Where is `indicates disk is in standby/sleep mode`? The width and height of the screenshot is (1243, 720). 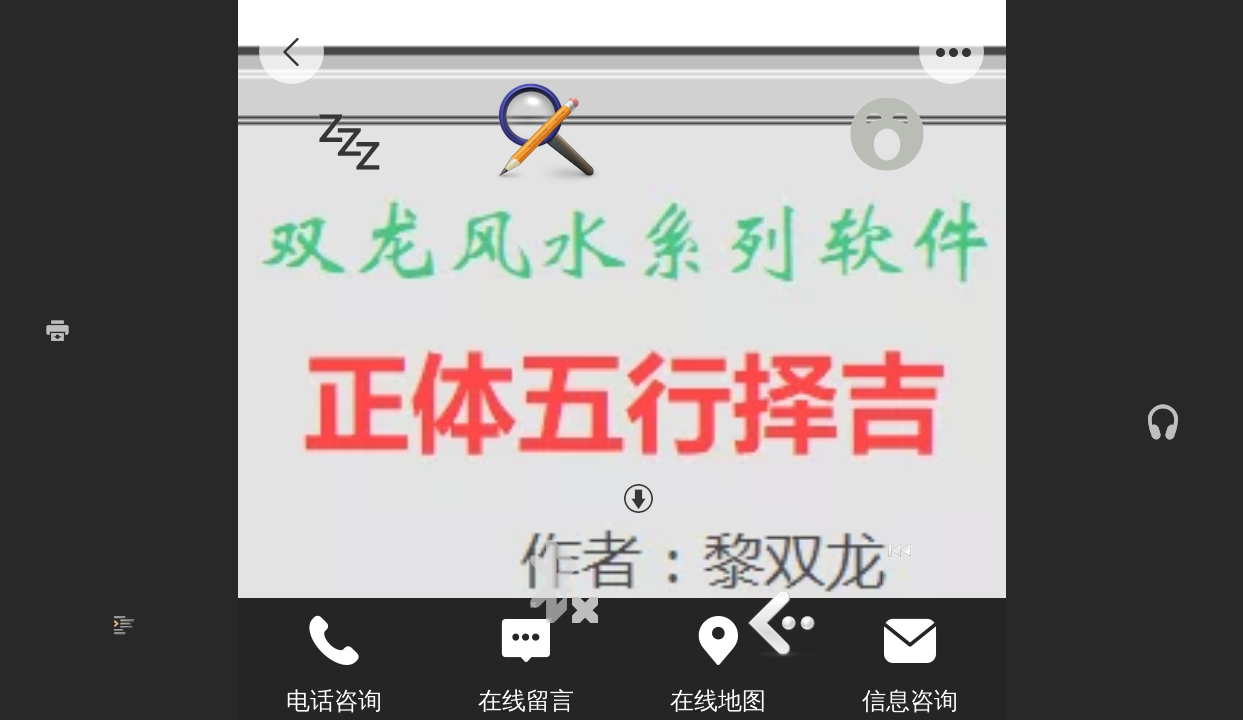
indicates disk is in standby/sleep mode is located at coordinates (347, 142).